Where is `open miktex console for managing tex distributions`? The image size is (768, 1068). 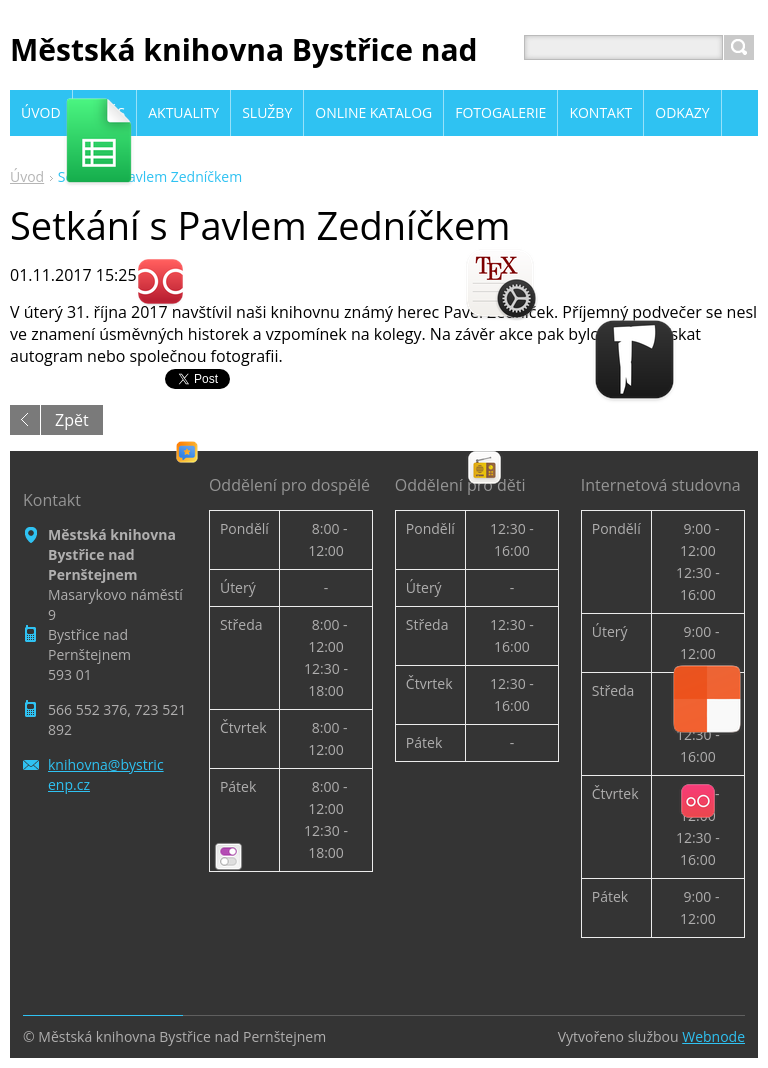
open miktex console for managing tex distributions is located at coordinates (500, 283).